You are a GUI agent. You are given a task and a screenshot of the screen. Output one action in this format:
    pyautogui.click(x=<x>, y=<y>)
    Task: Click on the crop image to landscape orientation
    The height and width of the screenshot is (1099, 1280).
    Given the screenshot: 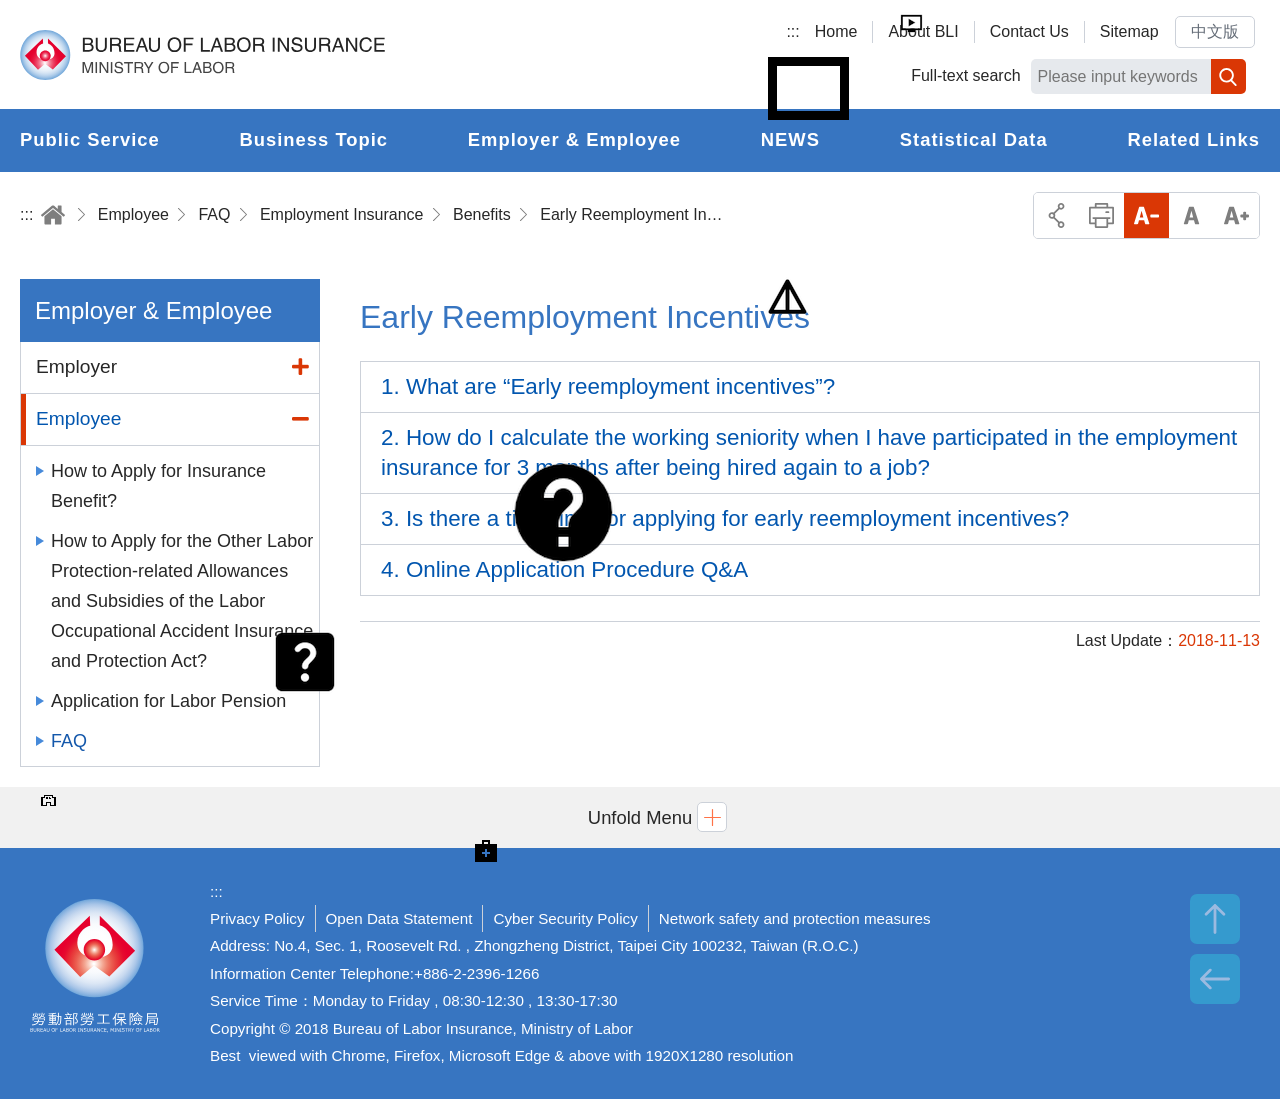 What is the action you would take?
    pyautogui.click(x=808, y=88)
    